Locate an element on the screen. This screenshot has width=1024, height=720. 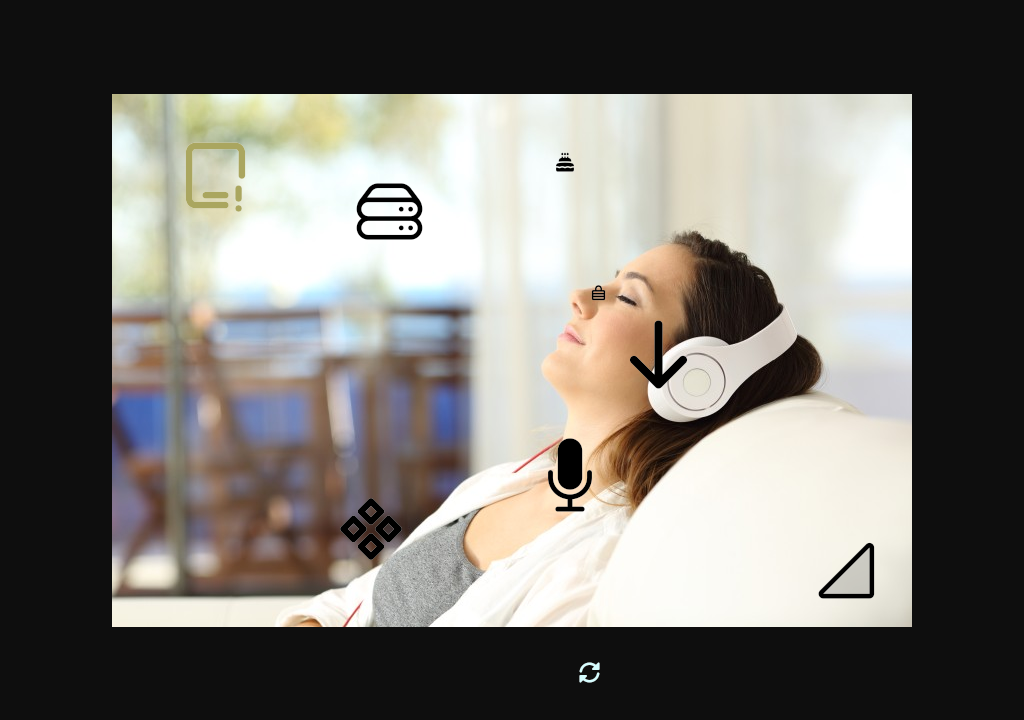
access app grid or dashboard is located at coordinates (371, 529).